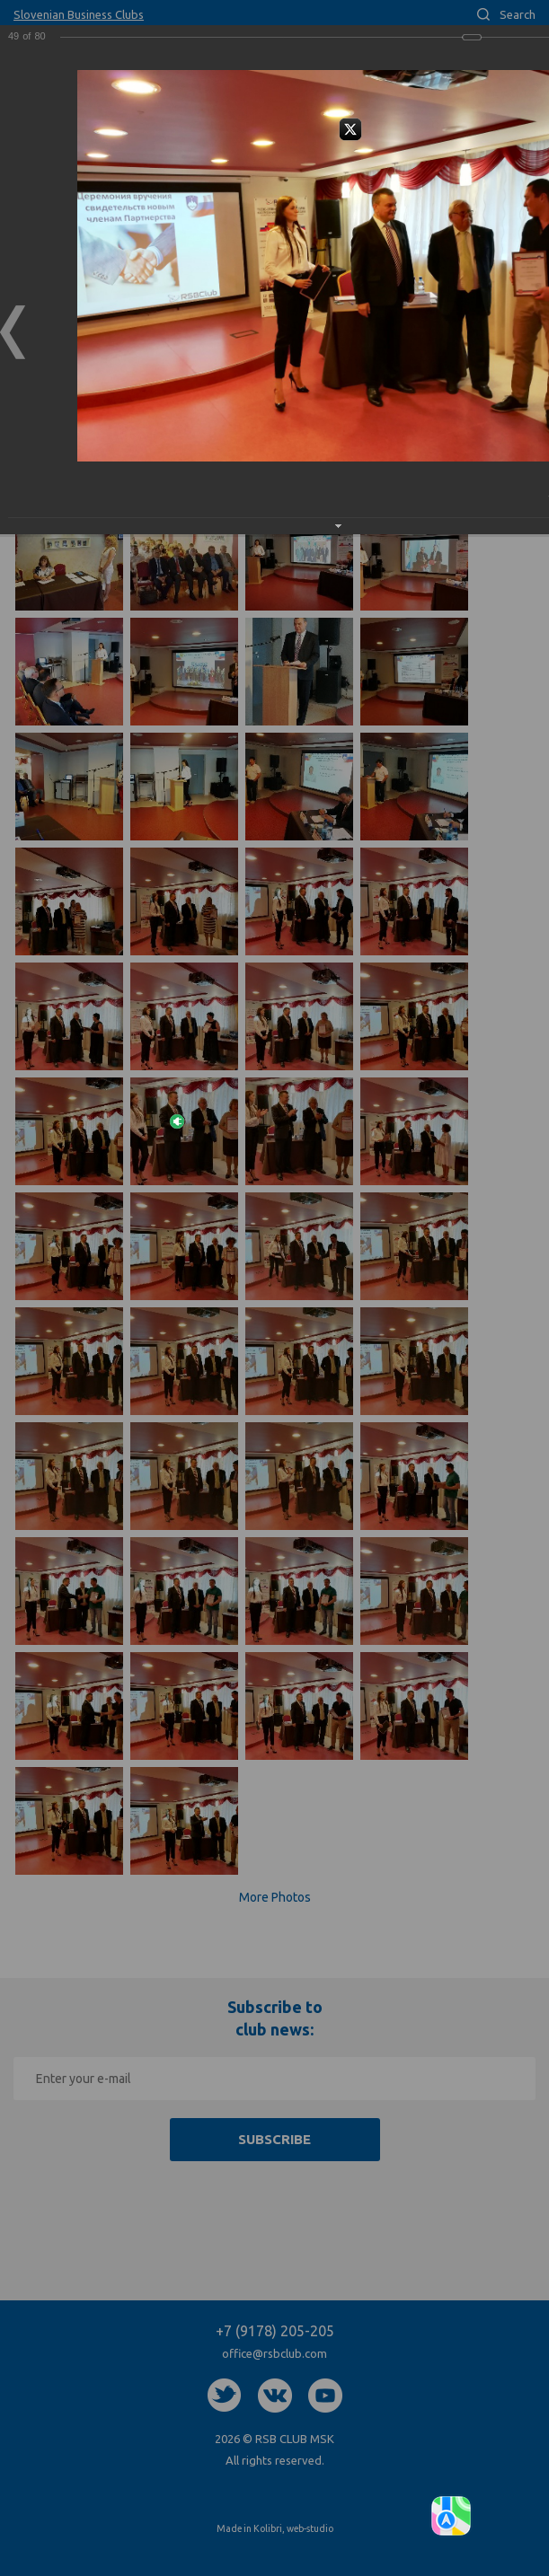  Describe the element at coordinates (350, 129) in the screenshot. I see `open the X (formerly Twitter) app` at that location.